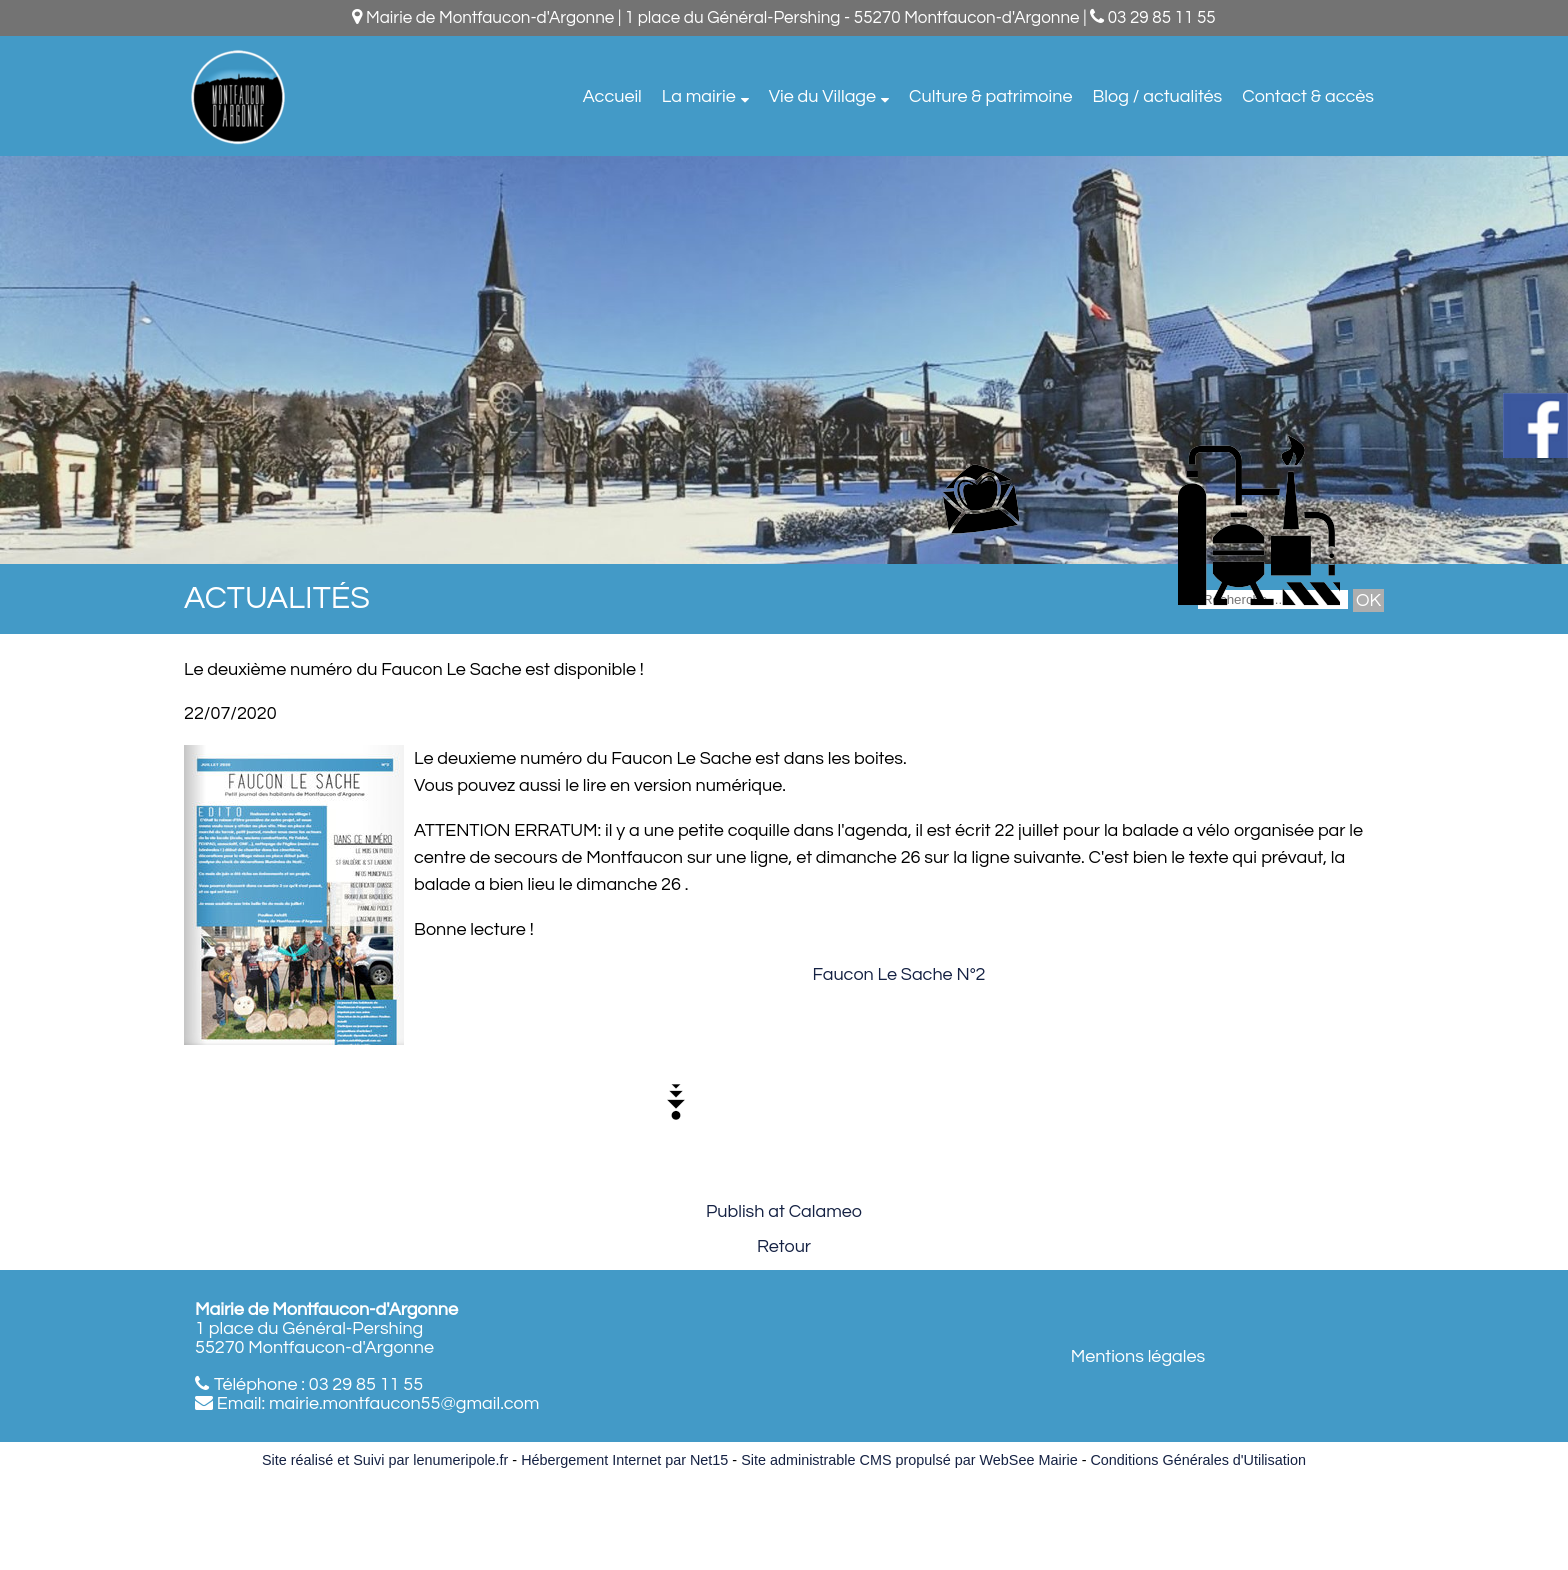  Describe the element at coordinates (676, 1102) in the screenshot. I see `pounce or quick attack action in a game` at that location.